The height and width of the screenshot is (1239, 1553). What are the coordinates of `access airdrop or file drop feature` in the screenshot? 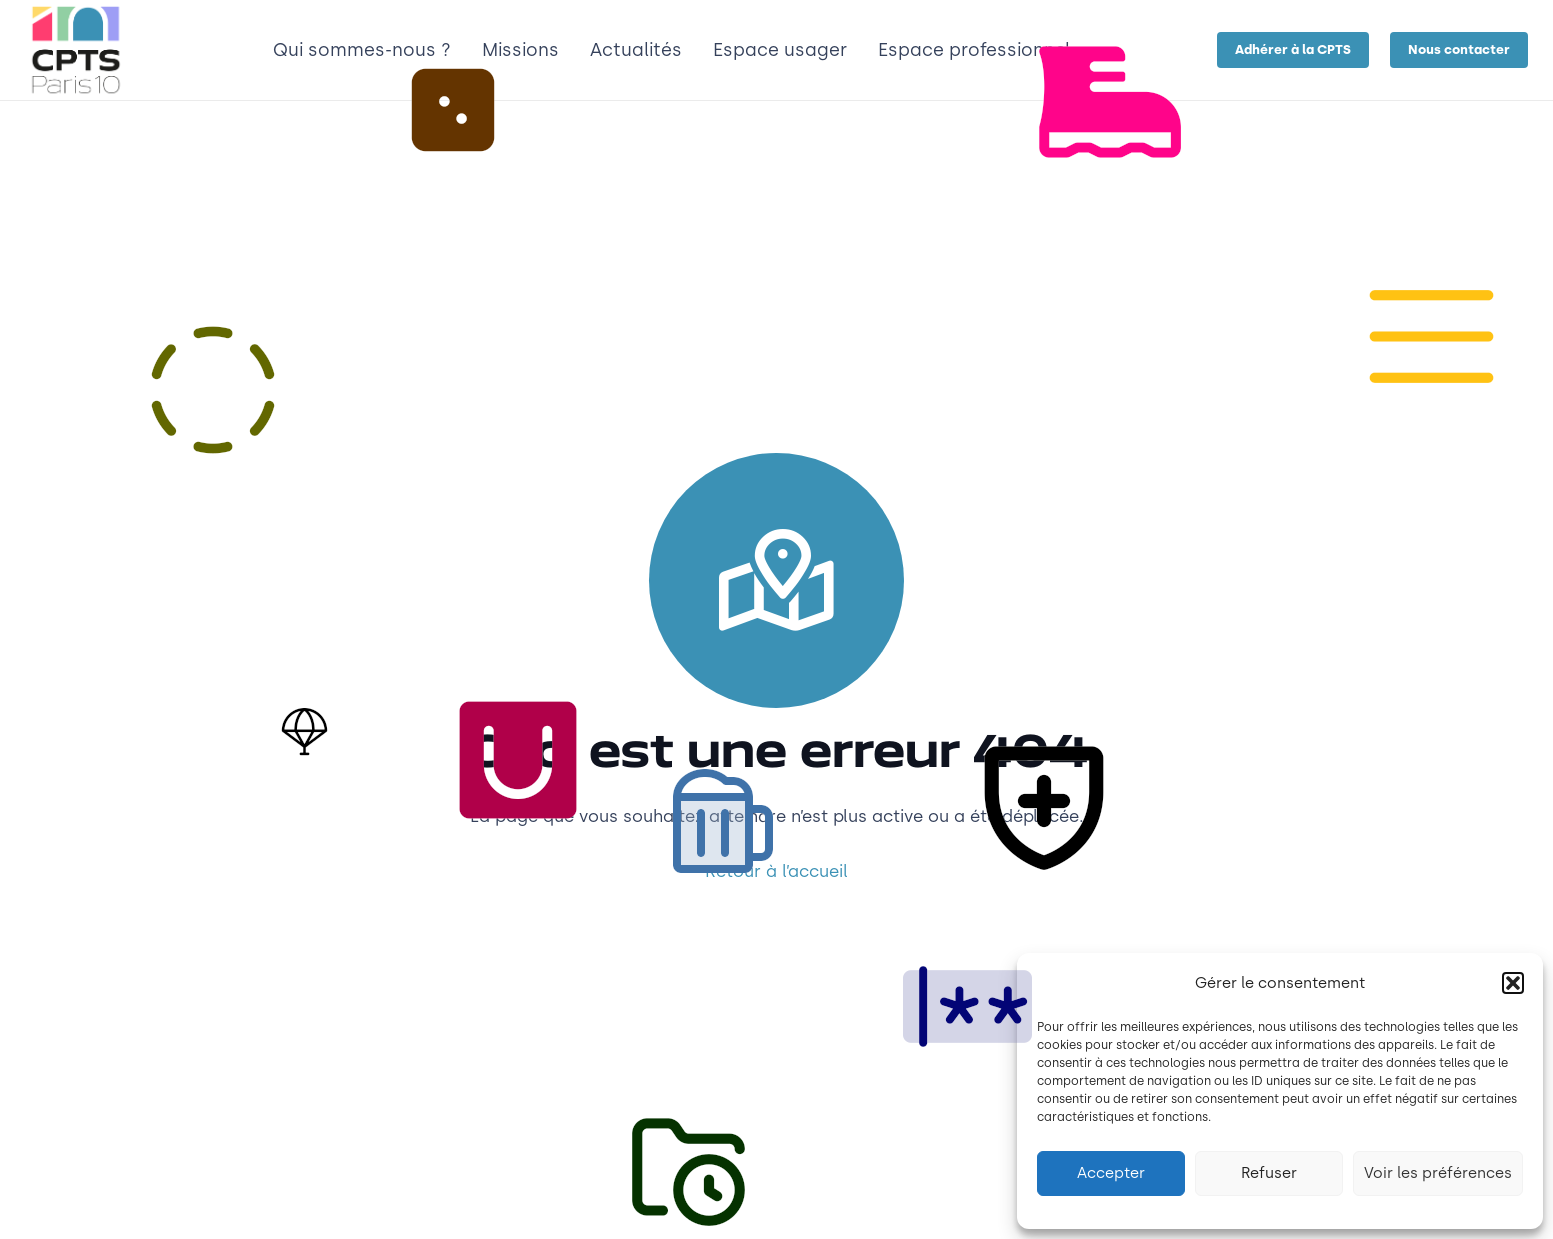 It's located at (304, 732).